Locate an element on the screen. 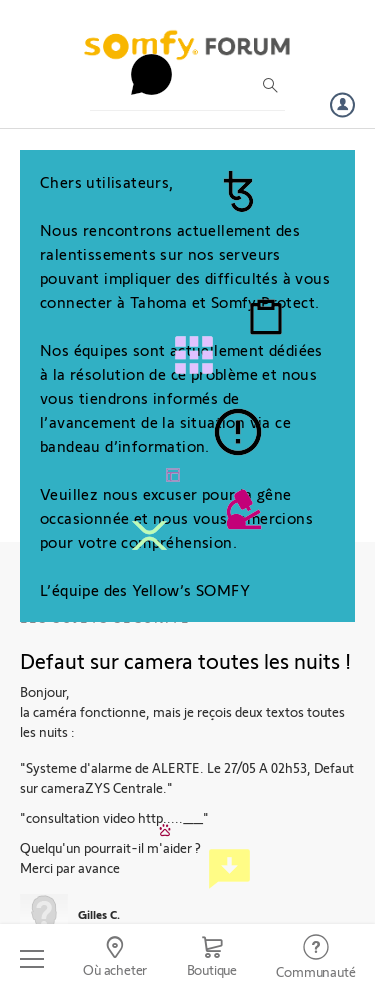 This screenshot has width=375, height=1004. view items in grid layout is located at coordinates (194, 355).